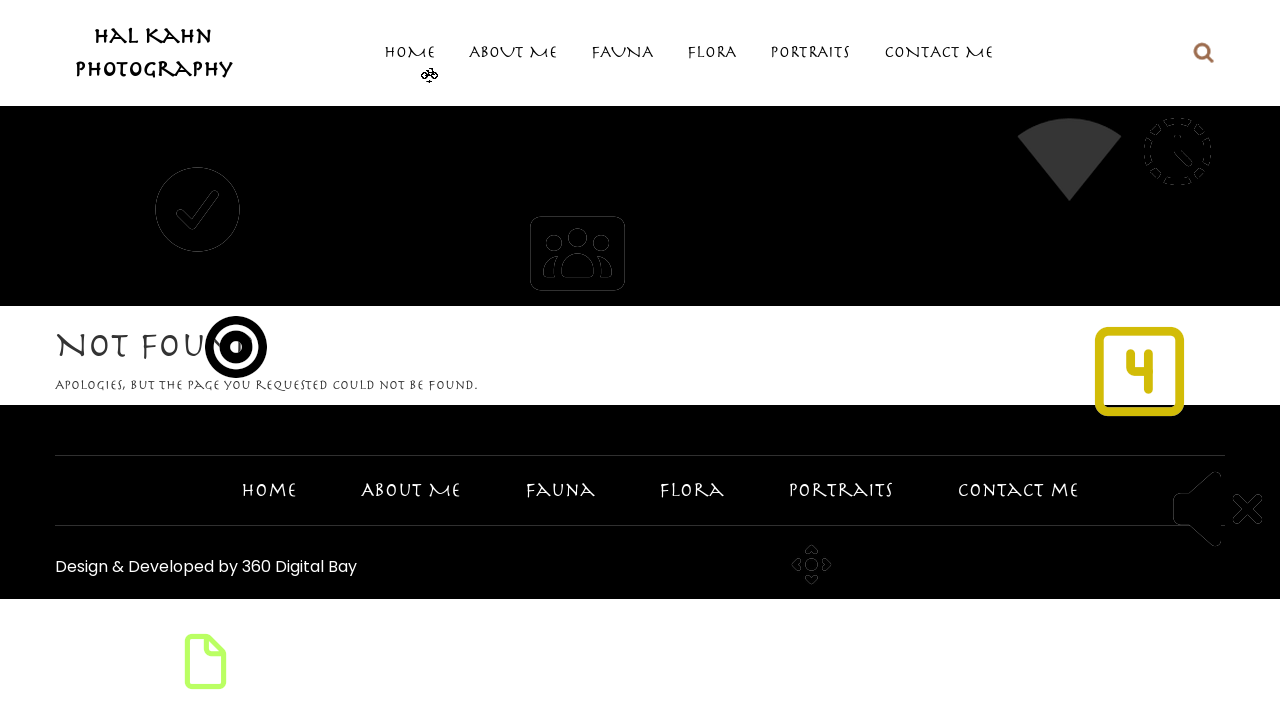 This screenshot has height=720, width=1280. Describe the element at coordinates (197, 209) in the screenshot. I see `indicates successful completion of an action` at that location.